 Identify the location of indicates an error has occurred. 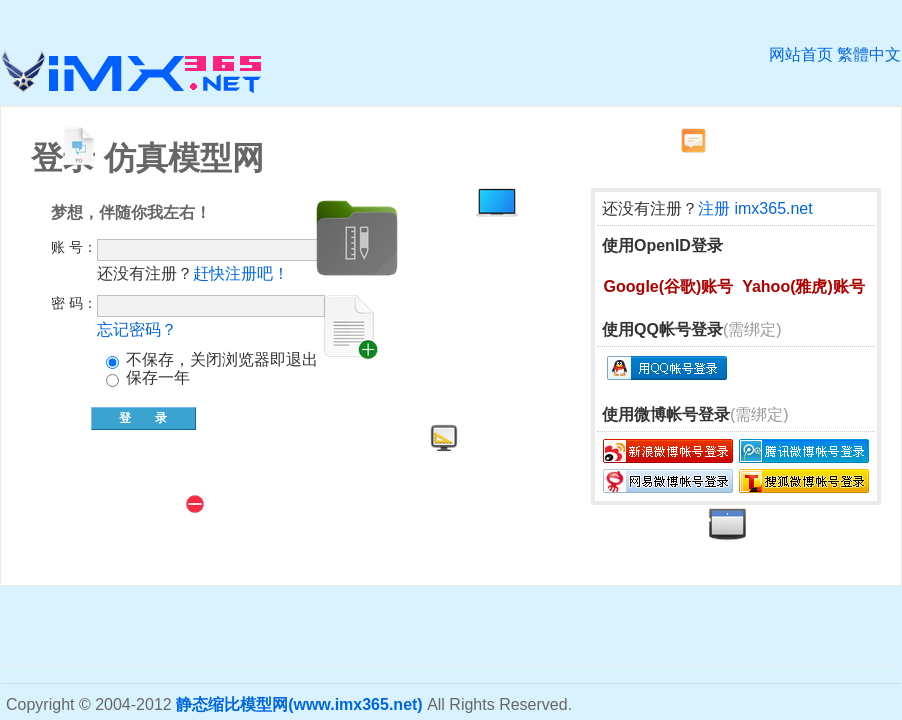
(195, 504).